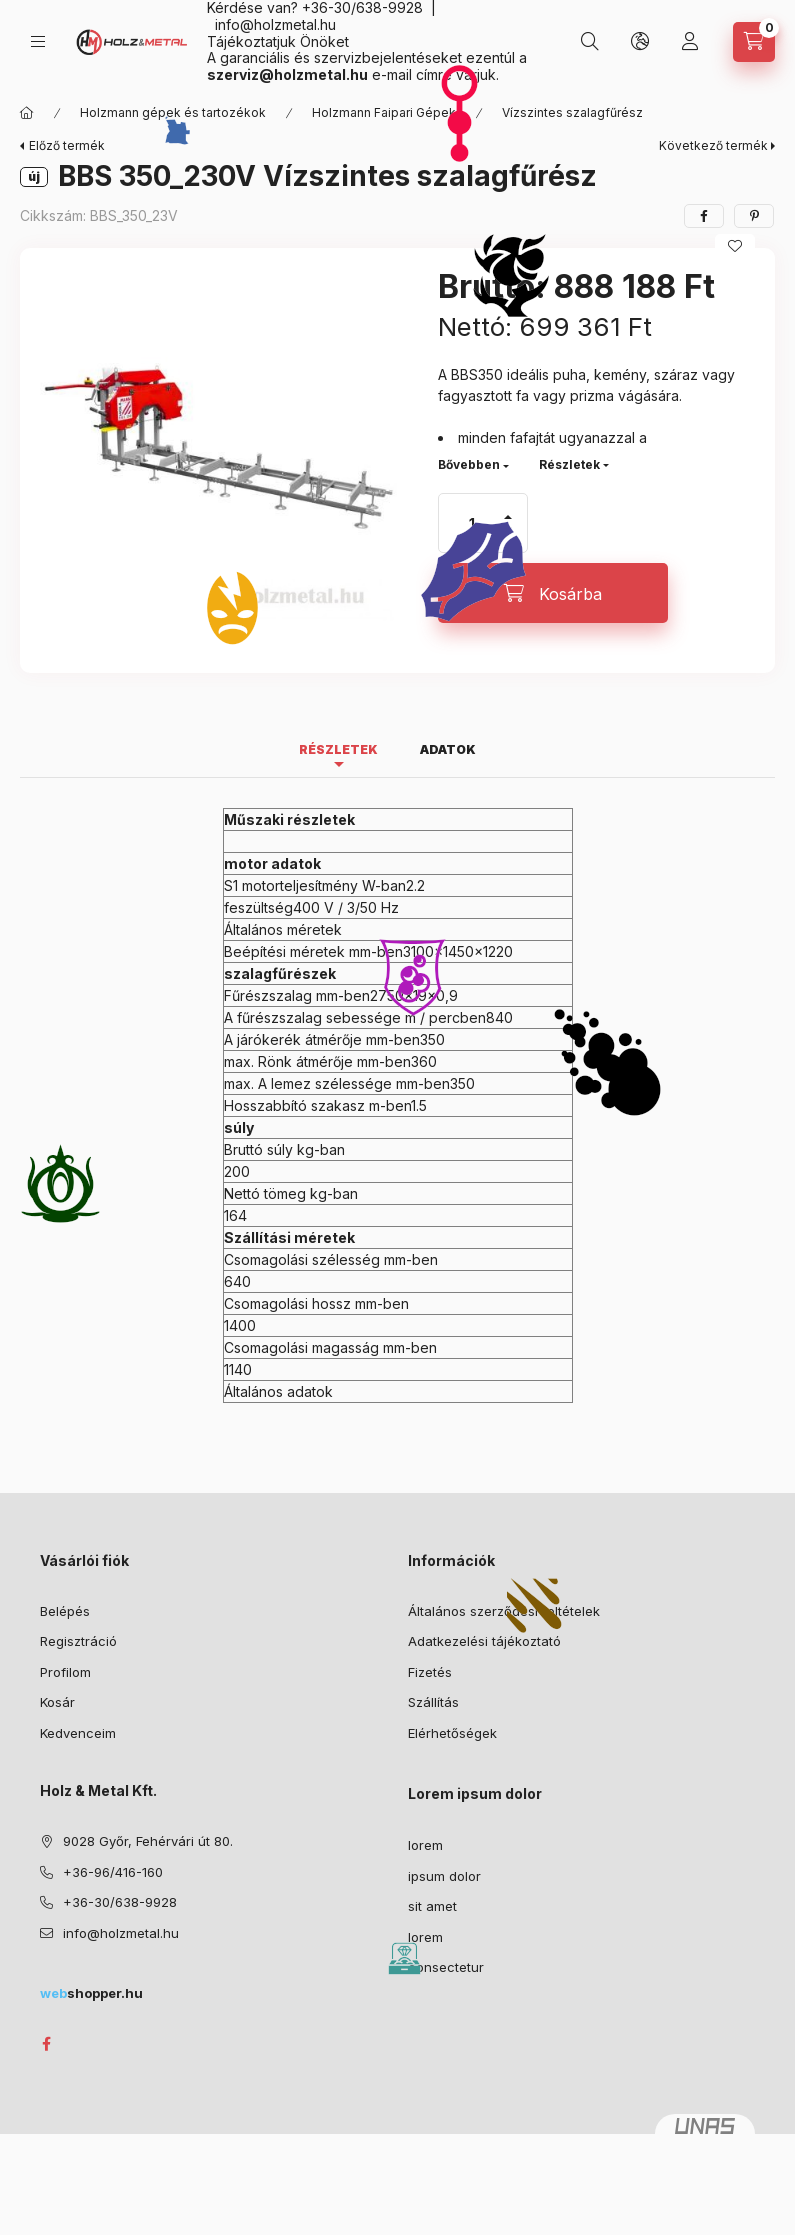 This screenshot has width=795, height=2235. What do you see at coordinates (513, 275) in the screenshot?
I see `indicates a cursed or corrupted plant item` at bounding box center [513, 275].